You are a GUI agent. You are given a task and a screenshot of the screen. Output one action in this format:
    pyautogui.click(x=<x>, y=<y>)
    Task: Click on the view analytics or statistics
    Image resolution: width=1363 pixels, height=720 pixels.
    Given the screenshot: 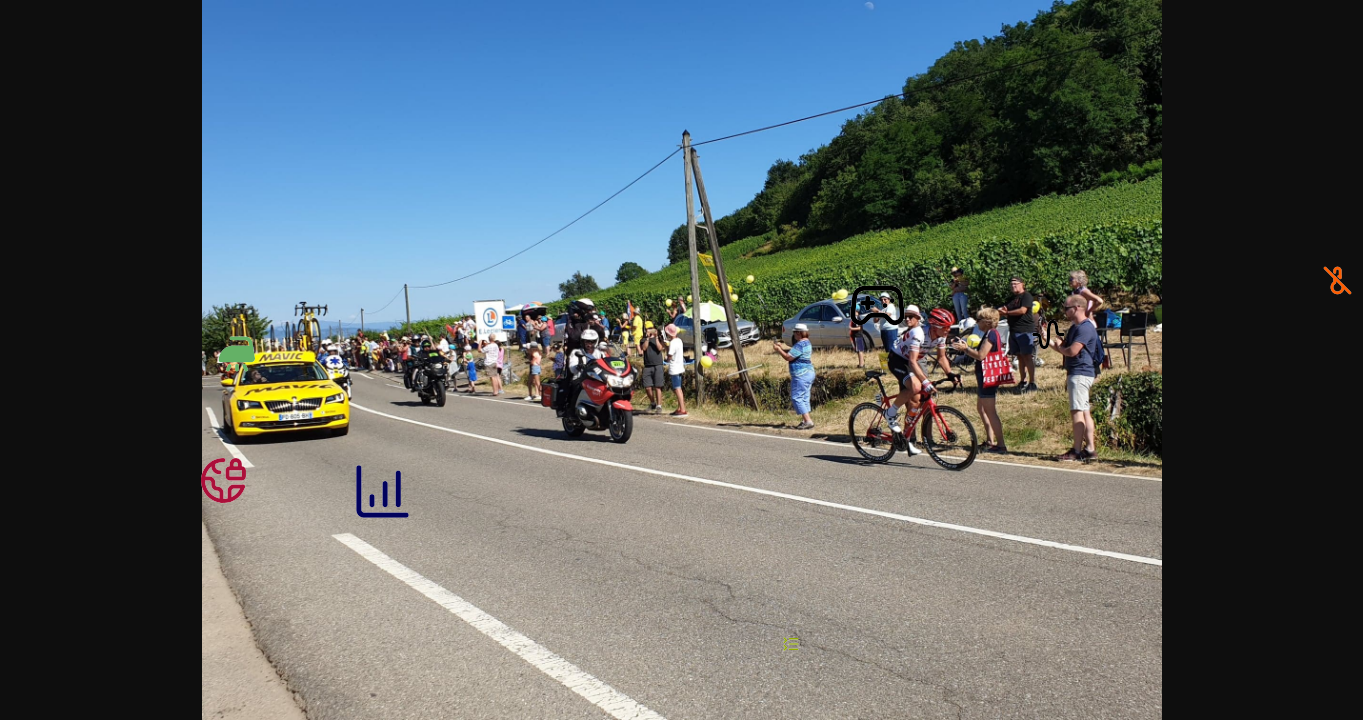 What is the action you would take?
    pyautogui.click(x=382, y=491)
    